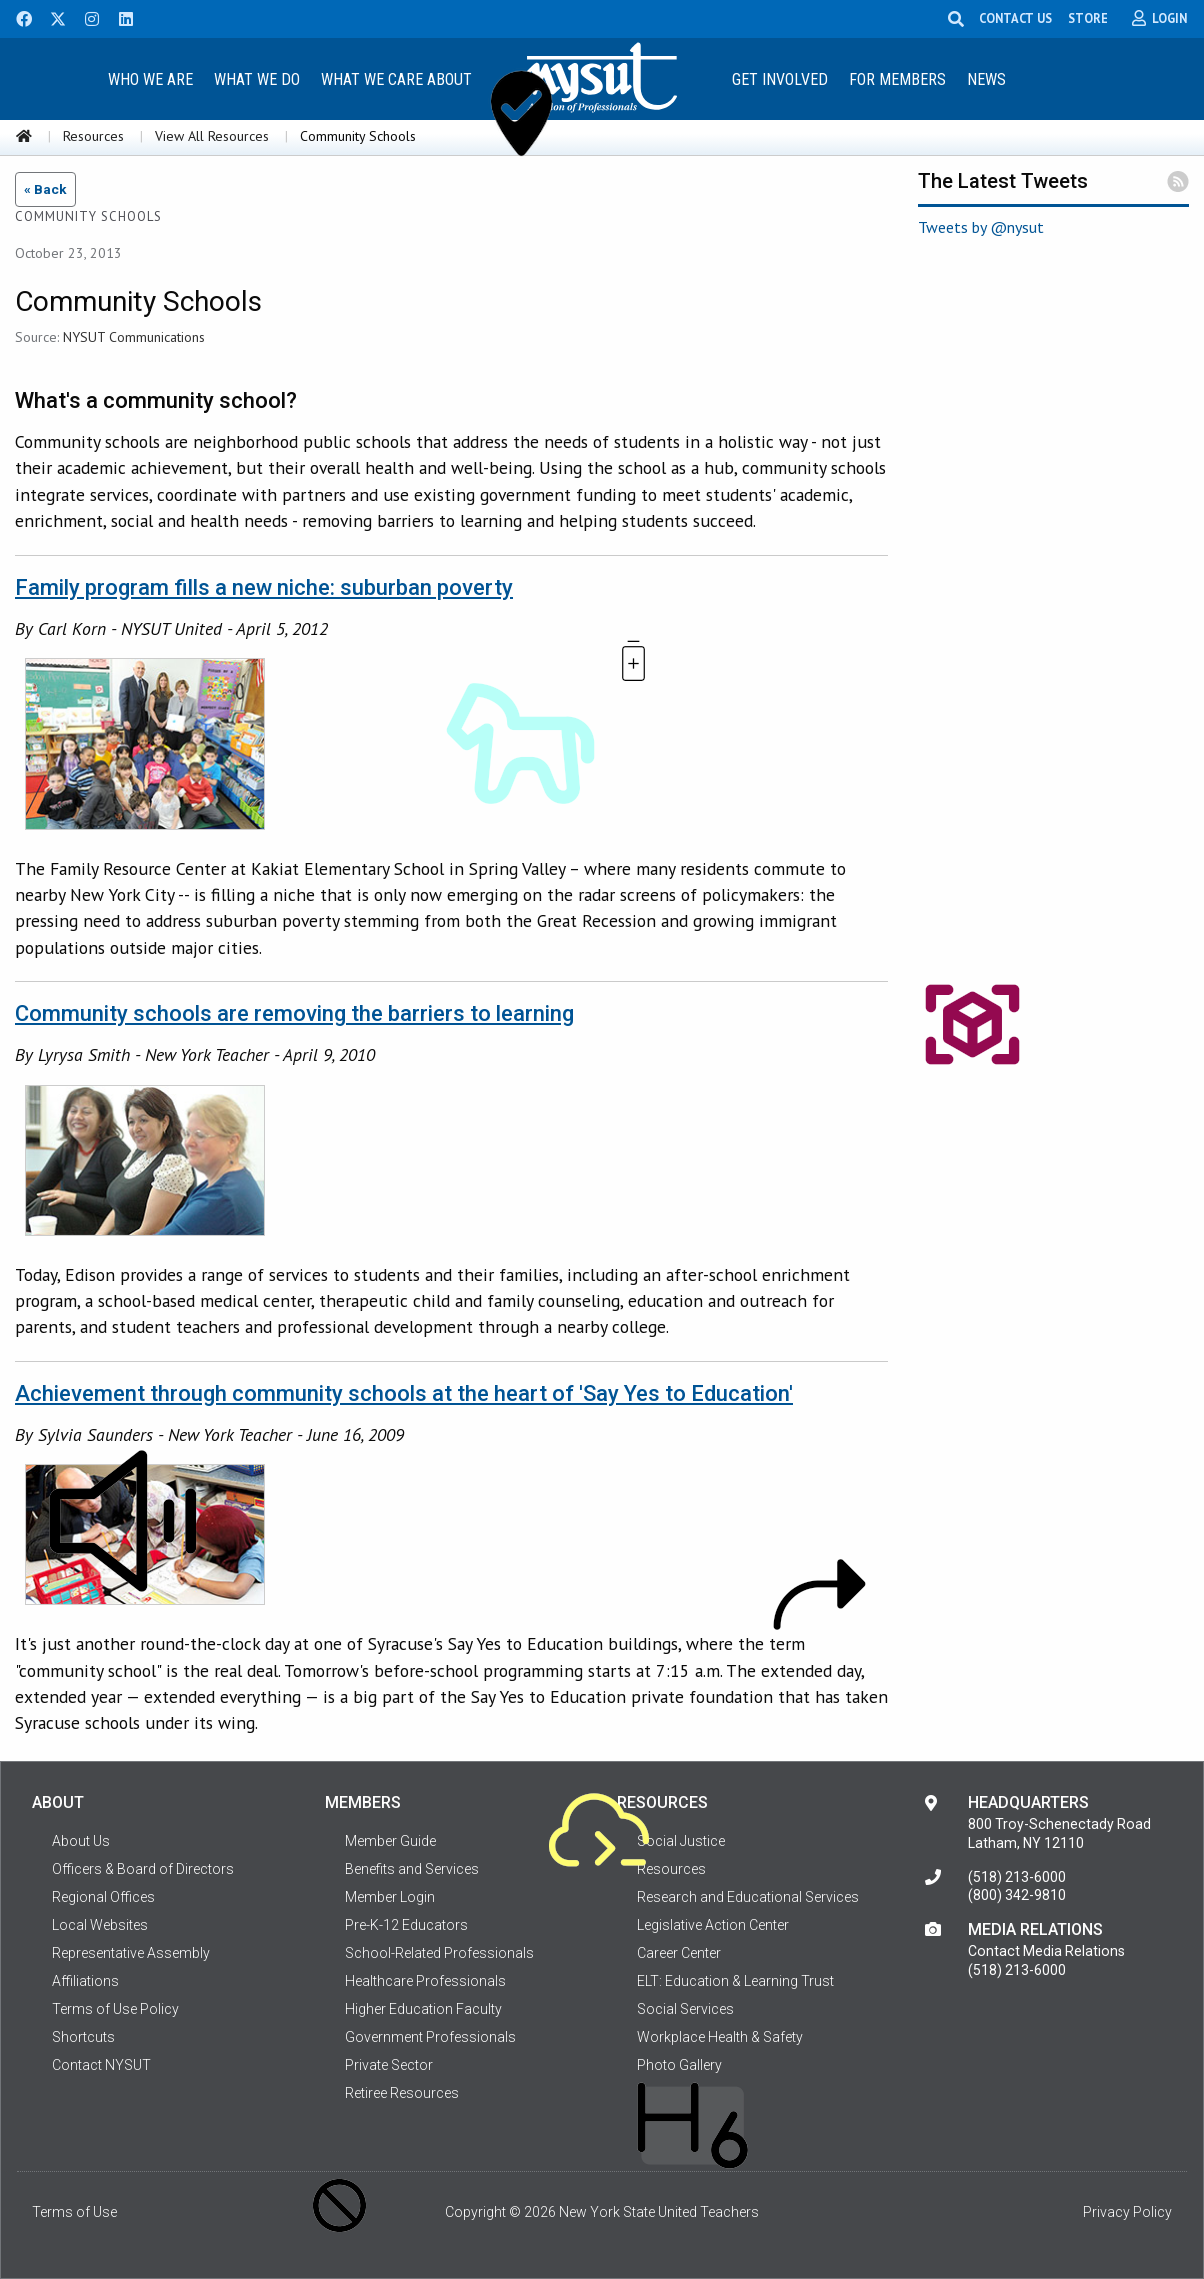 The height and width of the screenshot is (2279, 1204). What do you see at coordinates (599, 1833) in the screenshot?
I see `access cloud-based AI agent services` at bounding box center [599, 1833].